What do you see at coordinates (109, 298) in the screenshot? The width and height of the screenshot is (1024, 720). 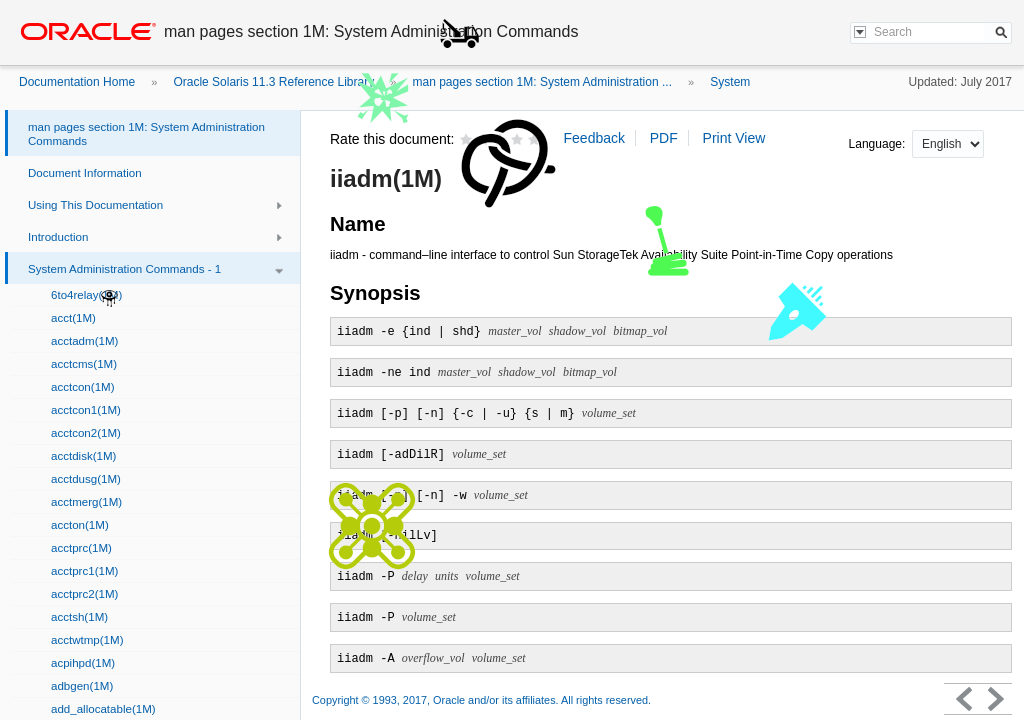 I see `indicates a horror or gore content warning` at bounding box center [109, 298].